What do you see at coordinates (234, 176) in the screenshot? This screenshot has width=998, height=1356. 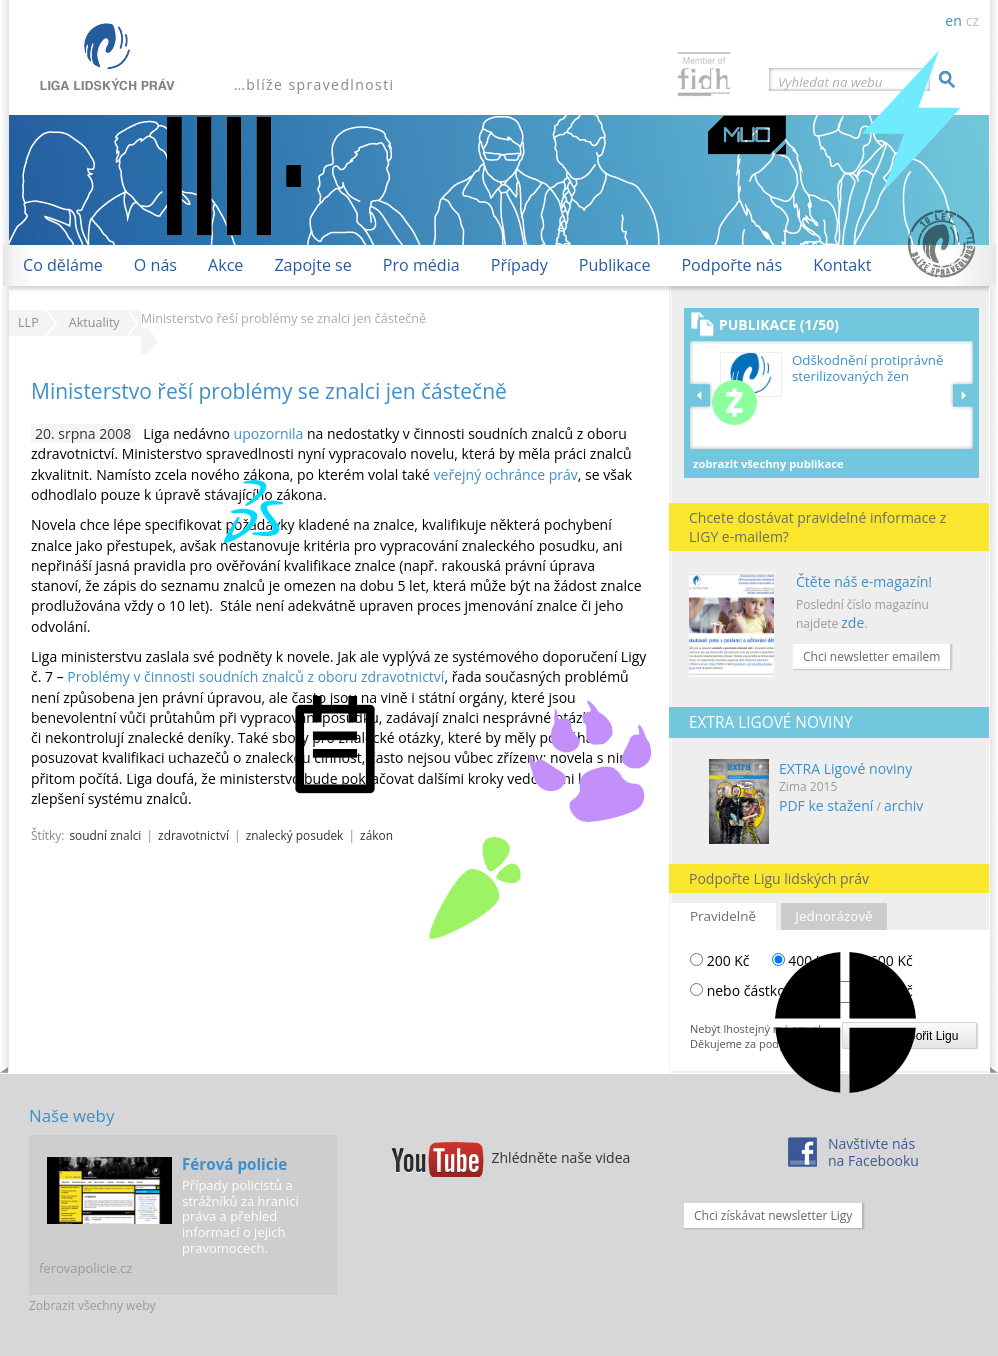 I see `clickhouse database service logo` at bounding box center [234, 176].